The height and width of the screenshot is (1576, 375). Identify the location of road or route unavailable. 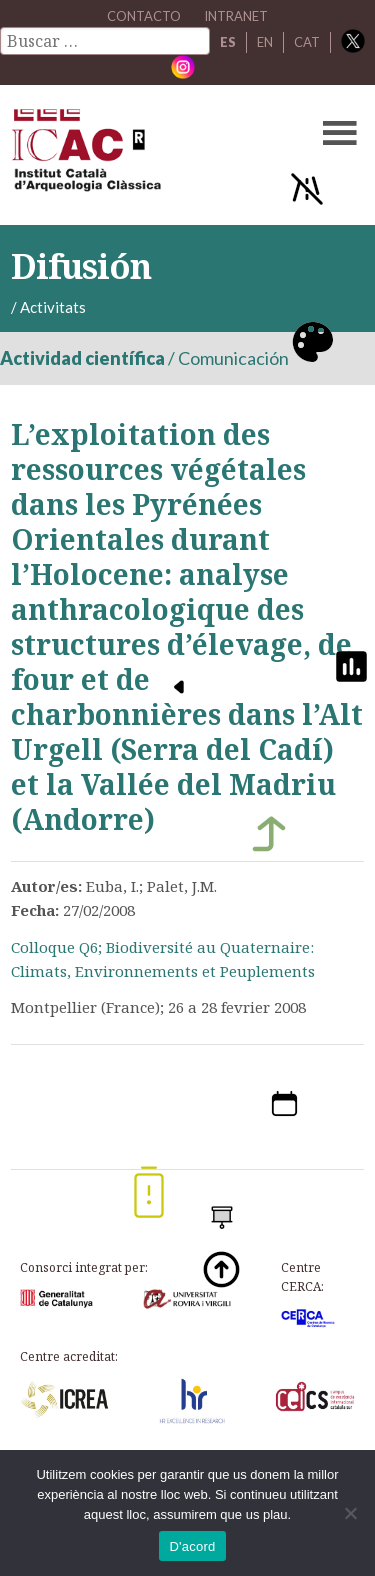
(307, 189).